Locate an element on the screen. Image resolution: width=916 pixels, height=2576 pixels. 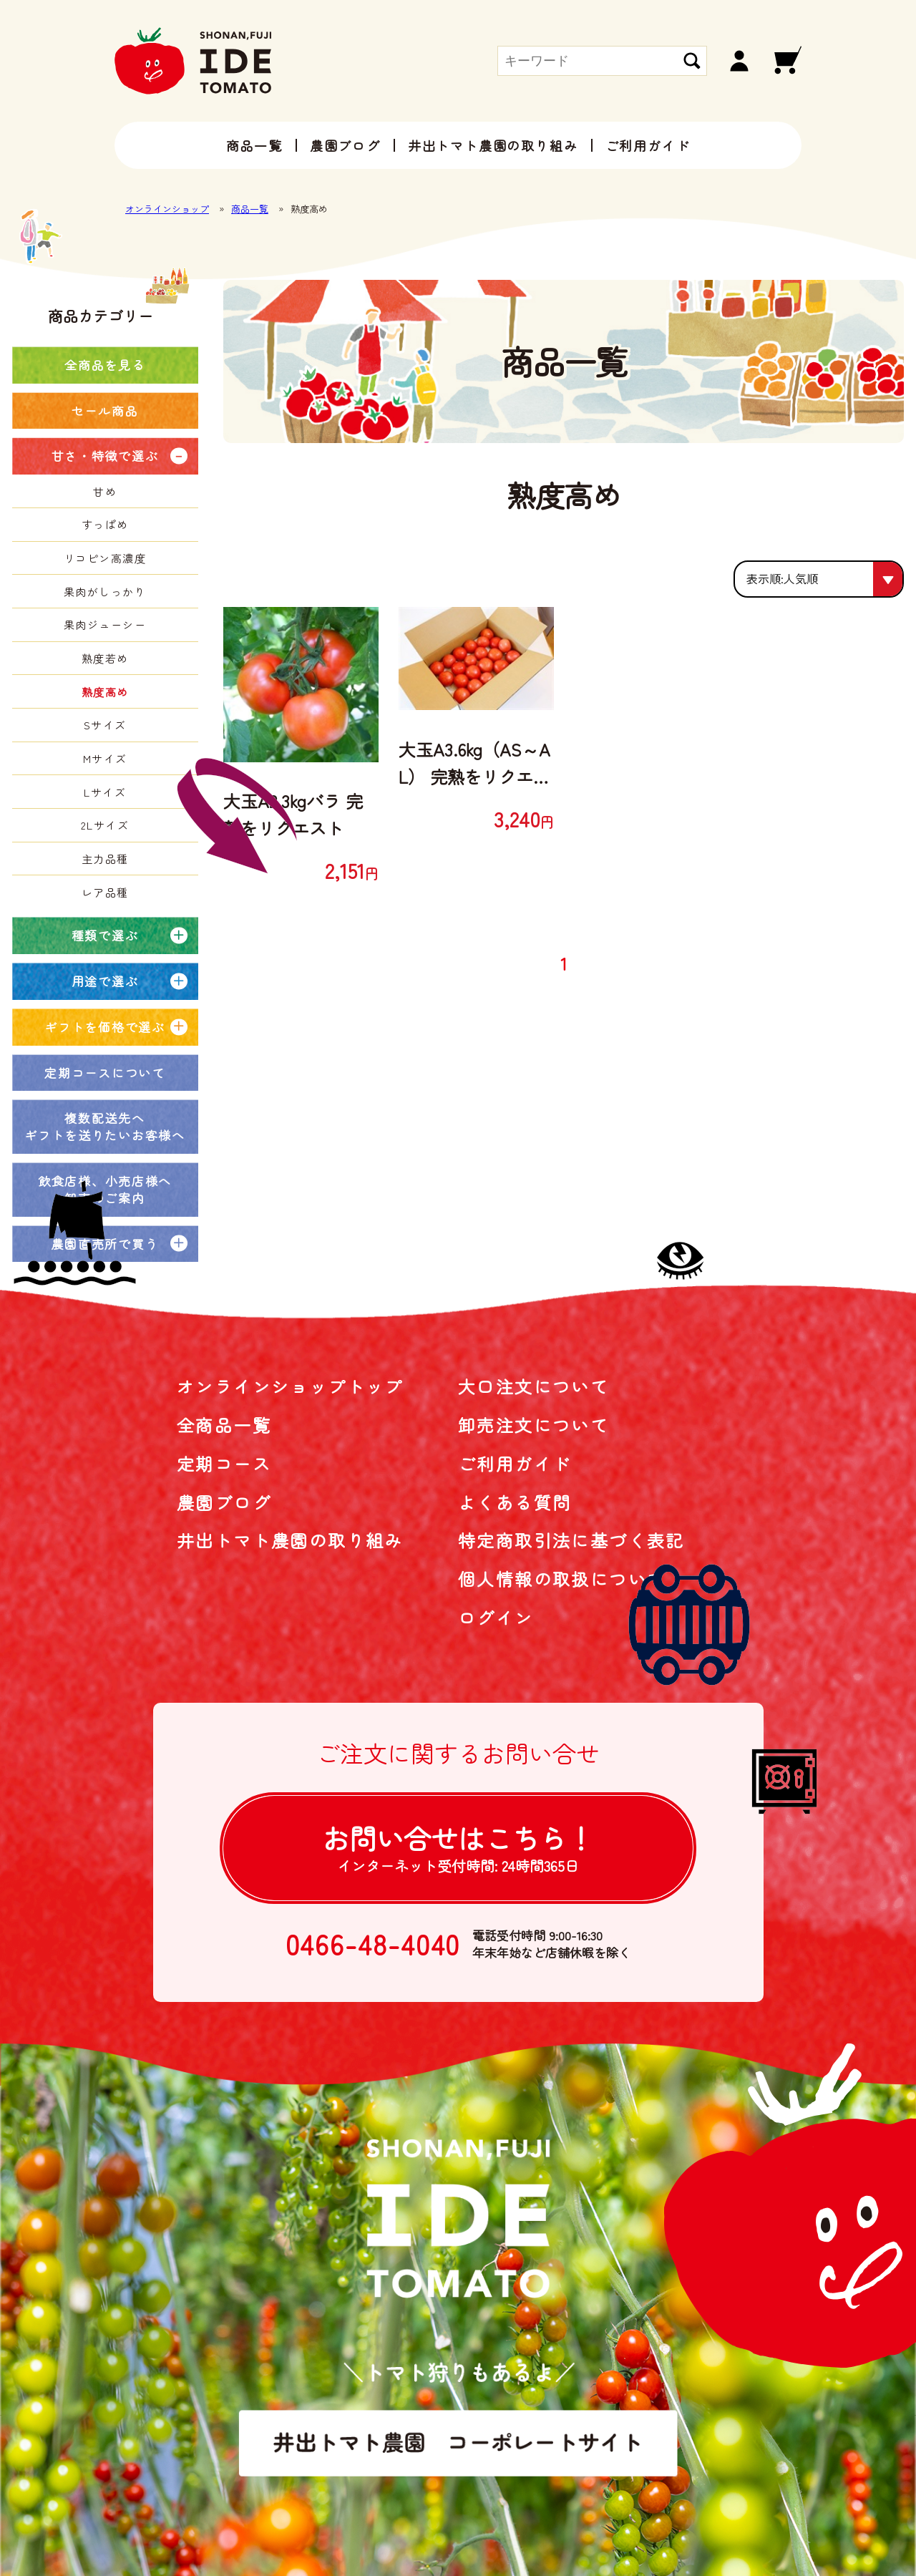
rapidshare file hosting service logo is located at coordinates (236, 817).